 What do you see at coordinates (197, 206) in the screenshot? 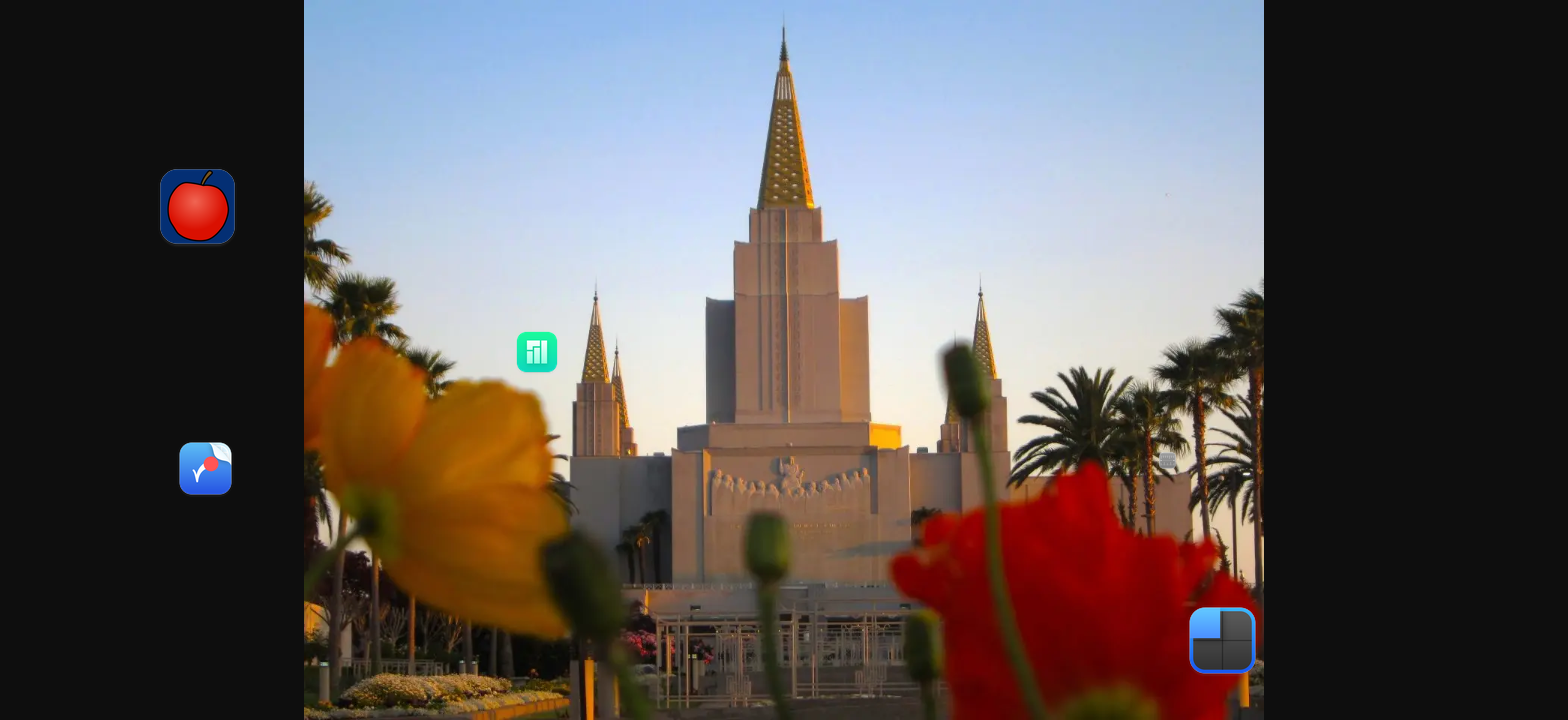
I see `open the tapple app` at bounding box center [197, 206].